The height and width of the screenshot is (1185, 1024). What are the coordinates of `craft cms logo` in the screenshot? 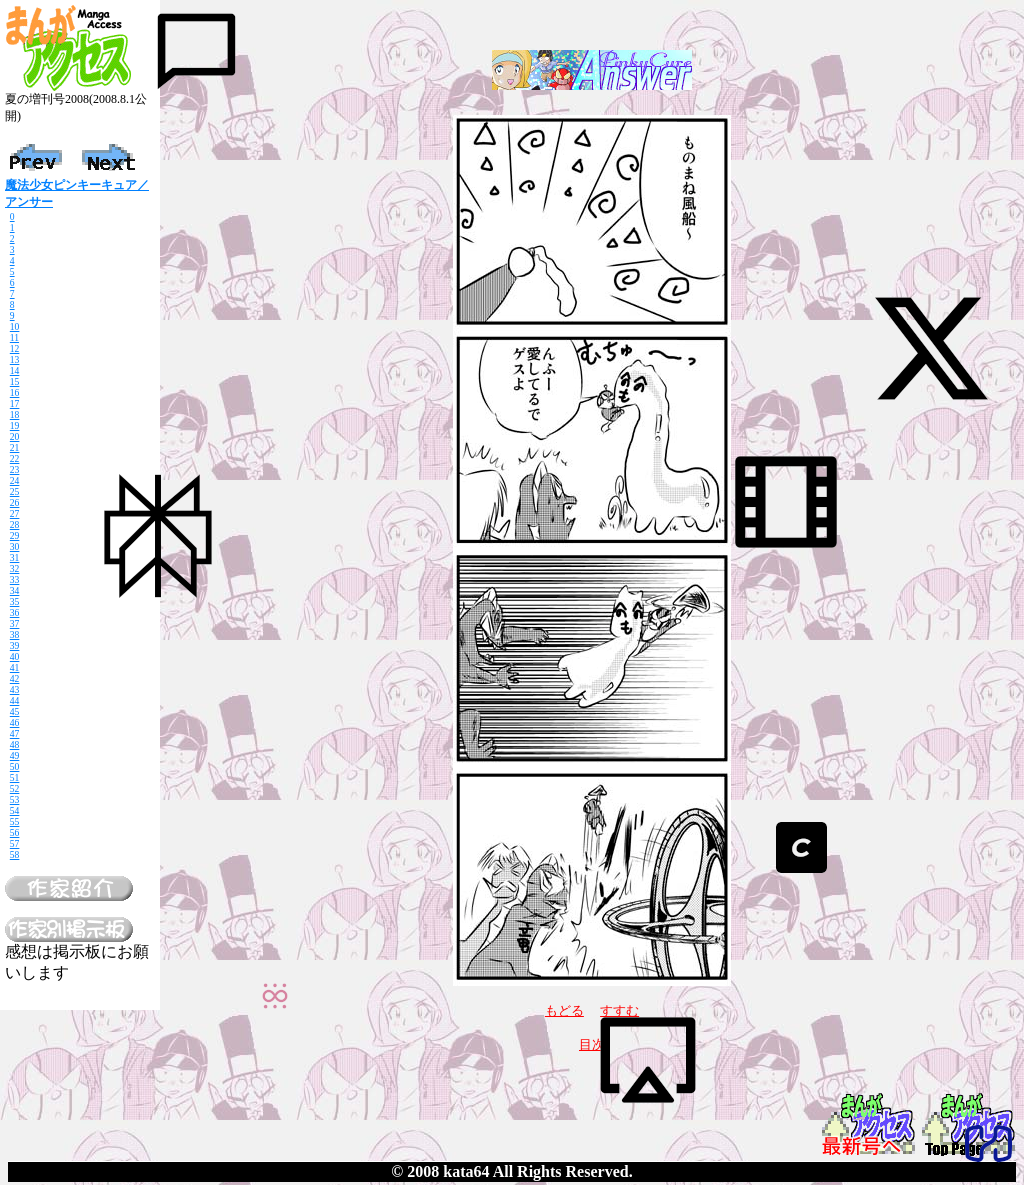 It's located at (801, 847).